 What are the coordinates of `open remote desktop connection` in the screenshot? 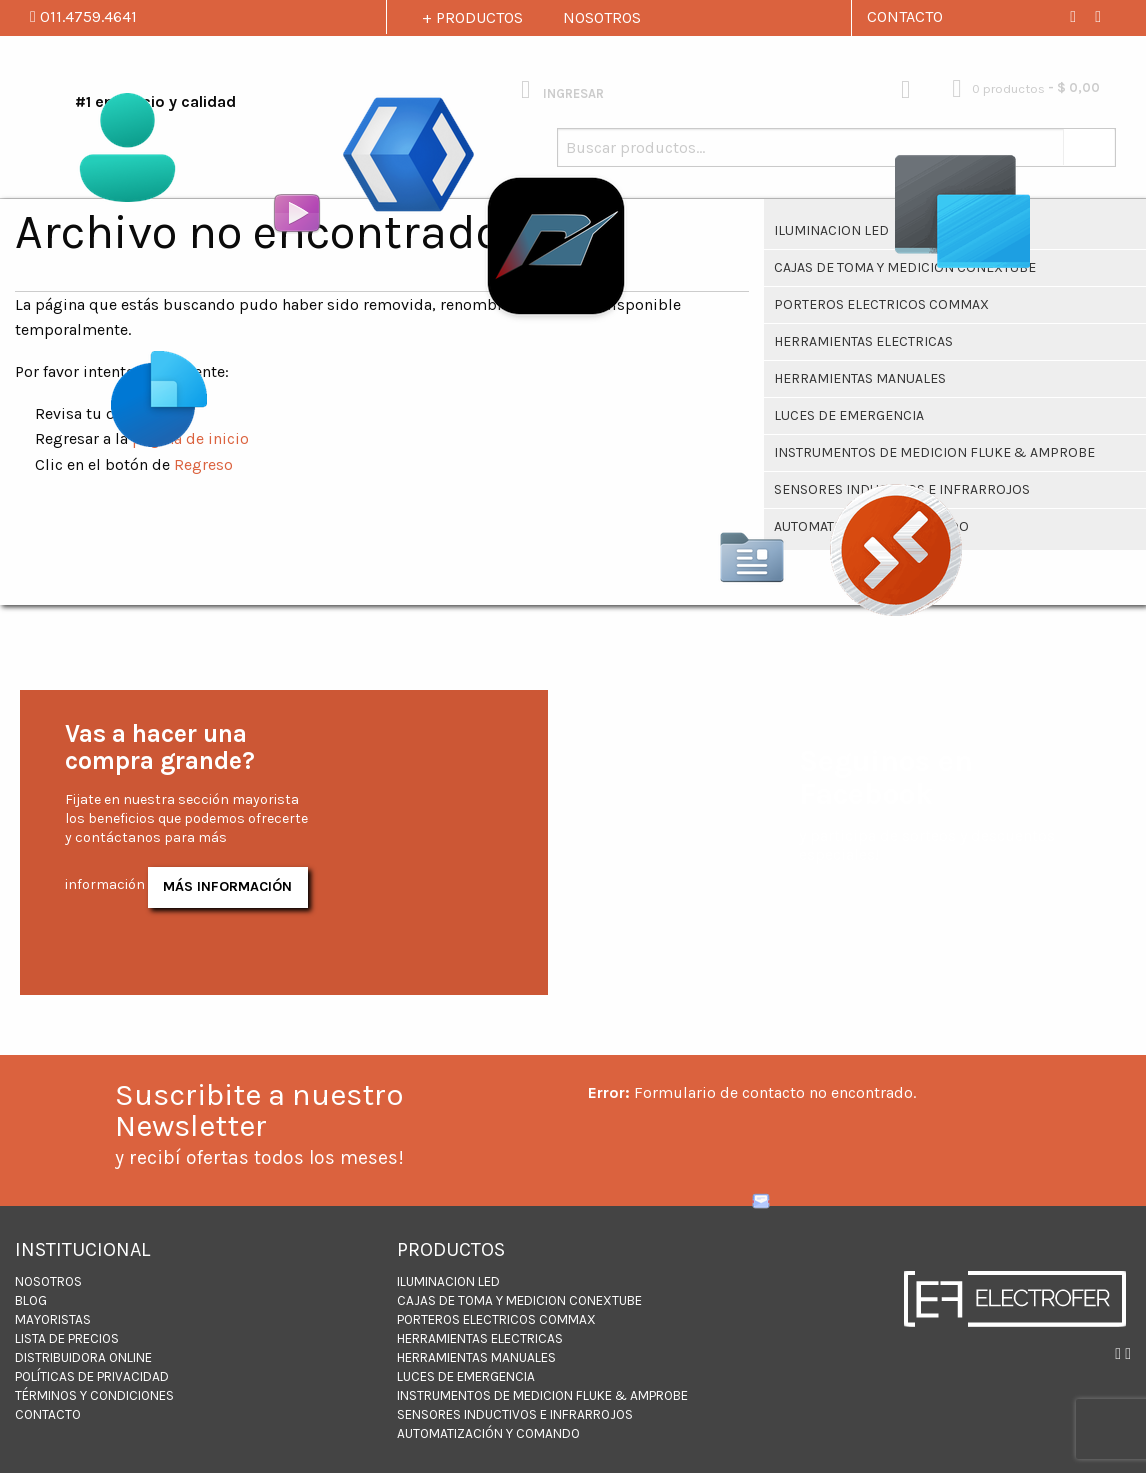 It's located at (896, 550).